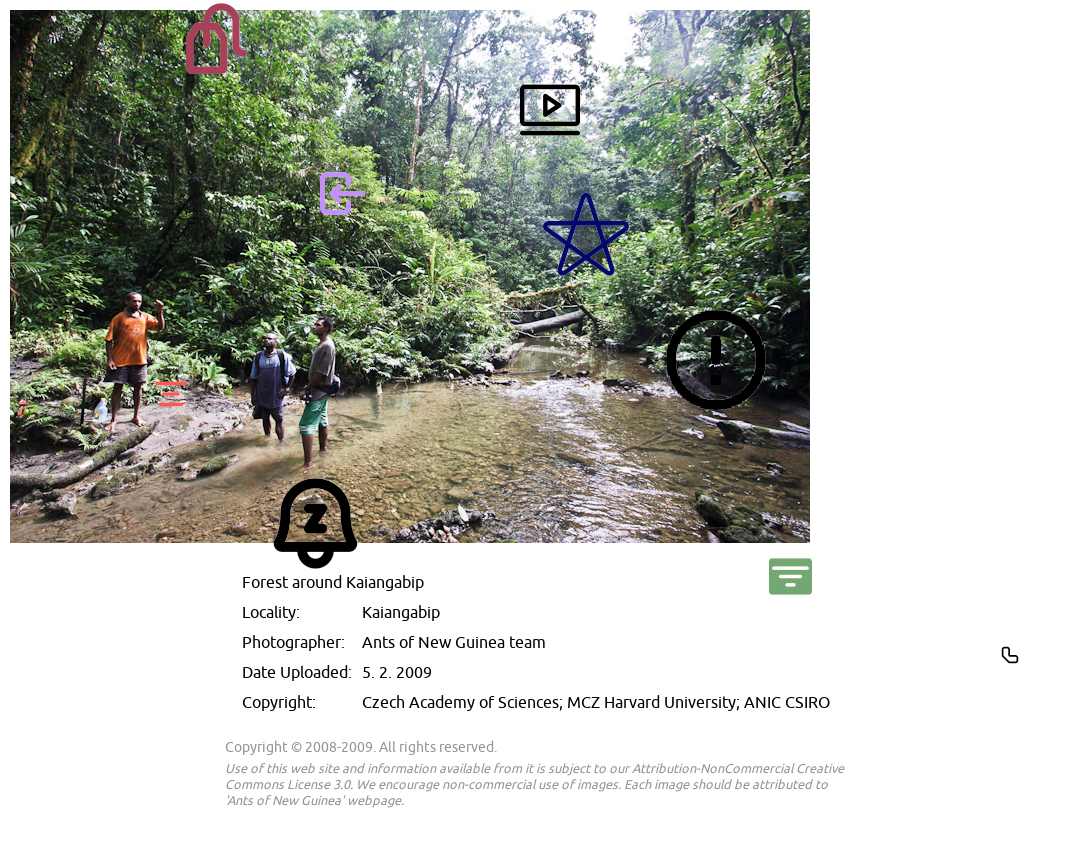 The image size is (1072, 864). I want to click on center-align text or content, so click(171, 394).